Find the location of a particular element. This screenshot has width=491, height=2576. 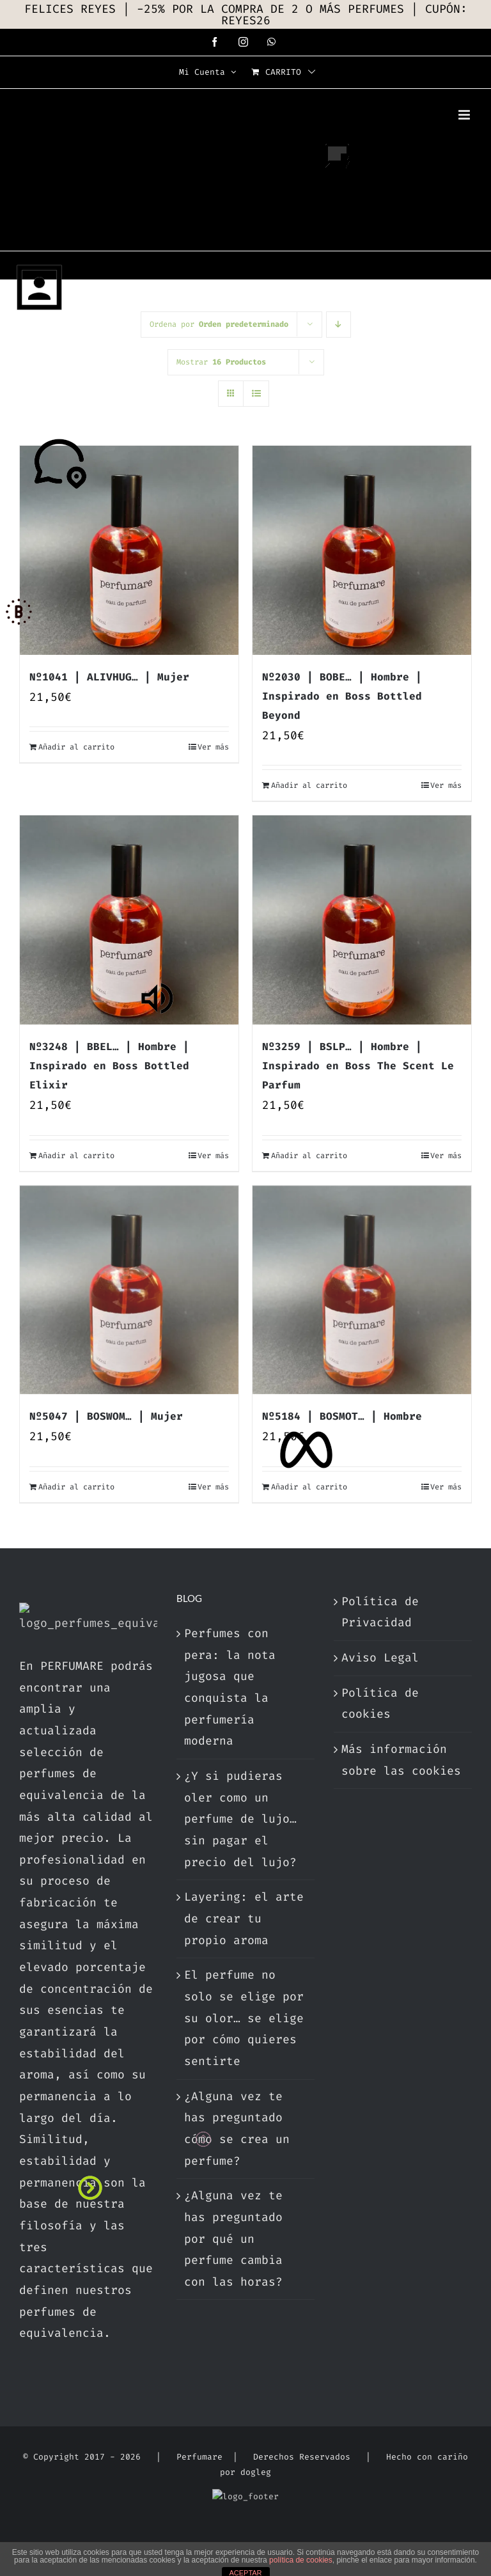

expand or collapse content is located at coordinates (203, 2139).